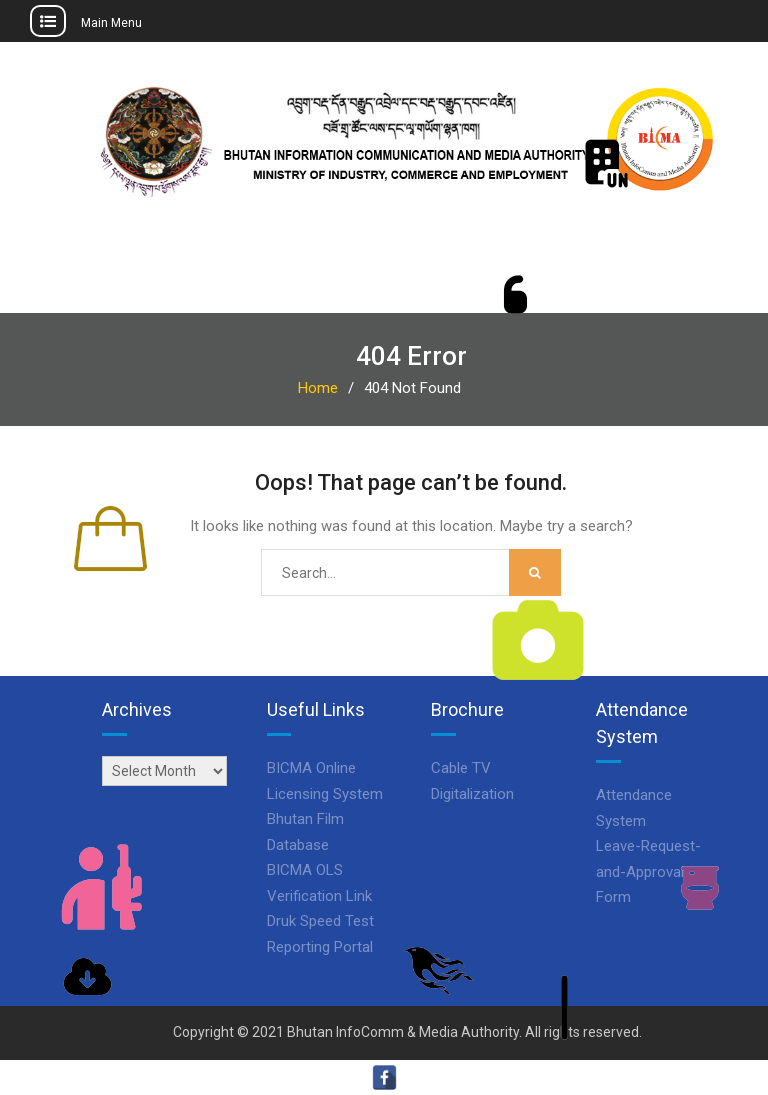 This screenshot has width=768, height=1095. What do you see at coordinates (564, 1007) in the screenshot?
I see `vertical divider or separator between UI elements` at bounding box center [564, 1007].